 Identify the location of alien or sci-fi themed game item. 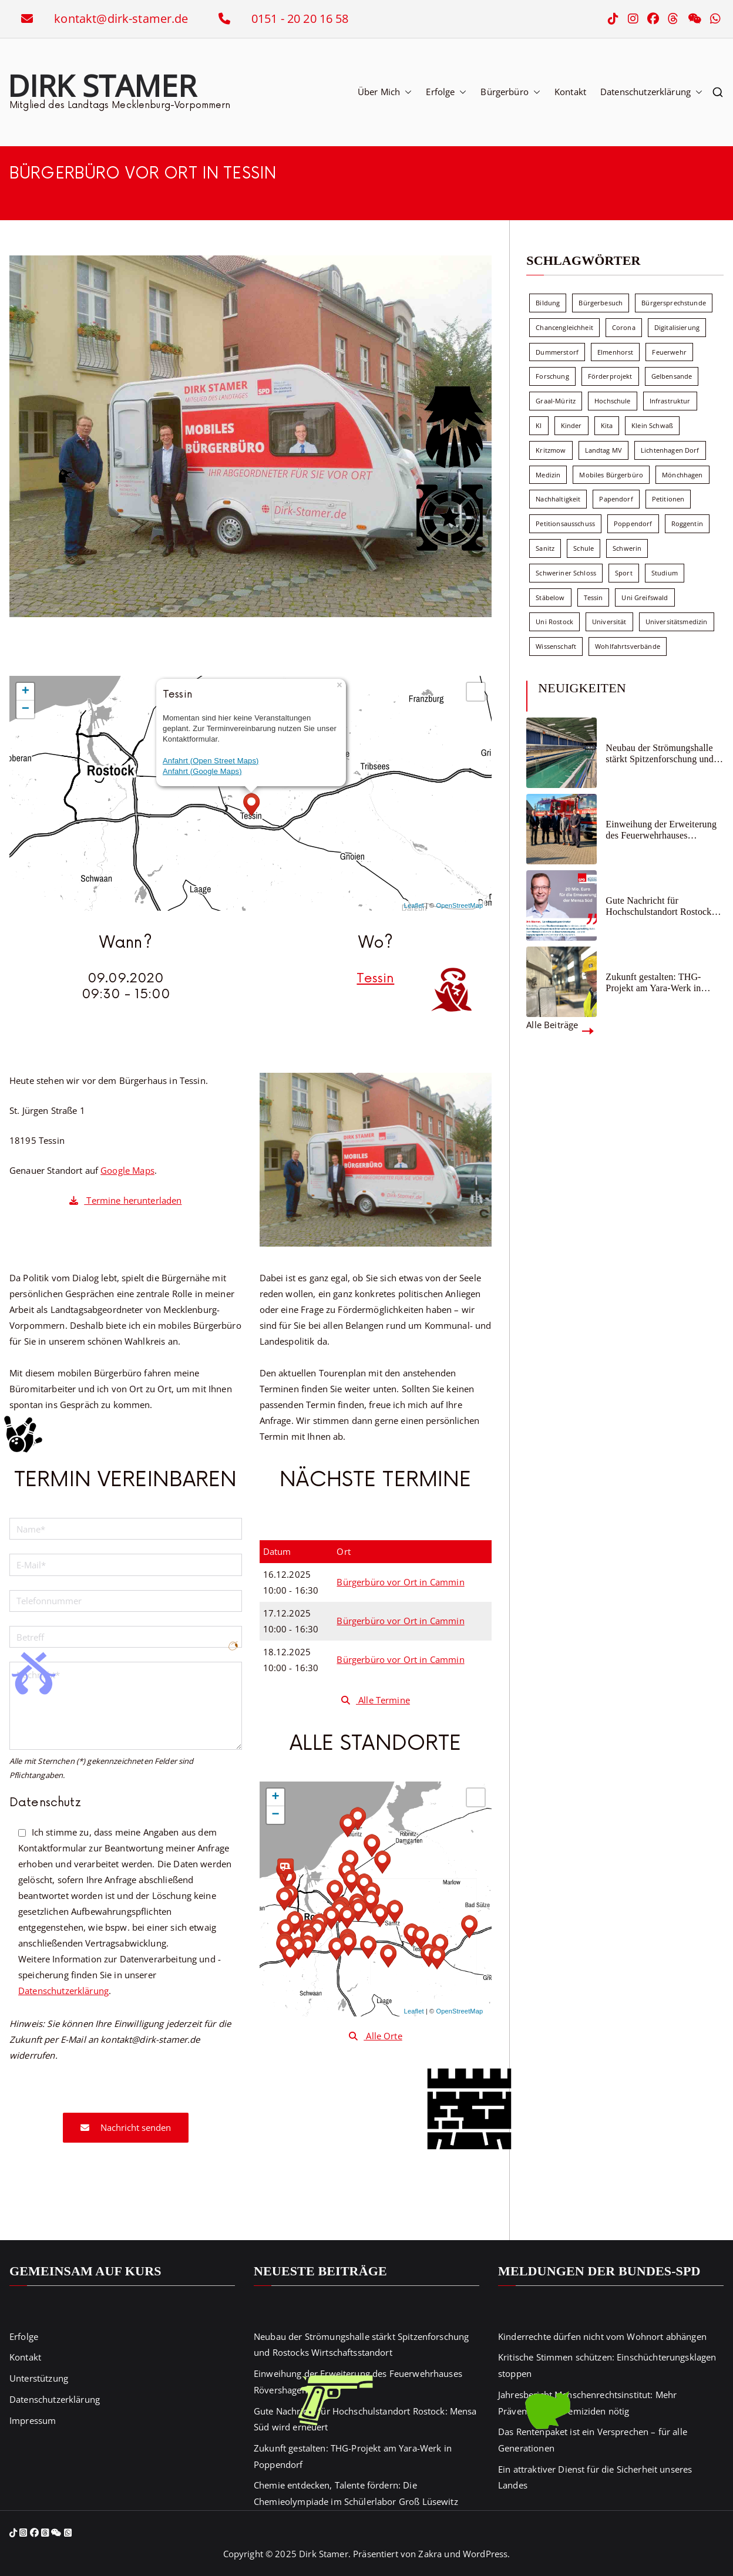
(451, 989).